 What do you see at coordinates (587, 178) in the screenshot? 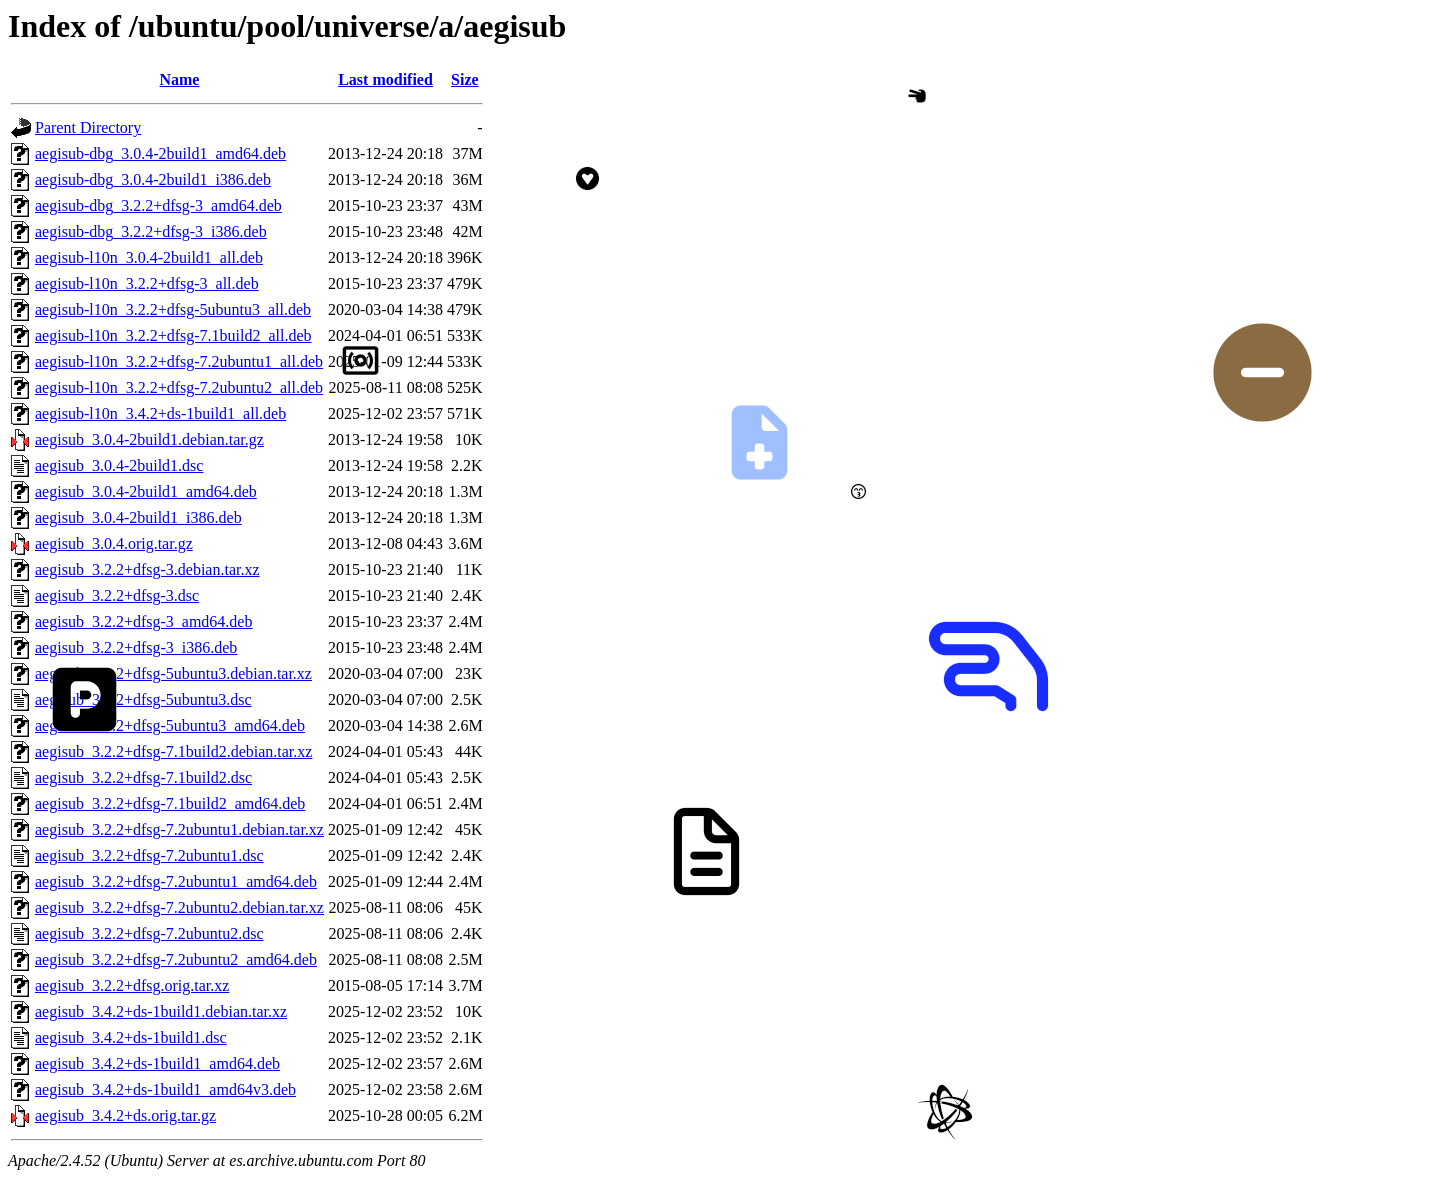
I see `gratipay logo - a platform for recurring donations and tips` at bounding box center [587, 178].